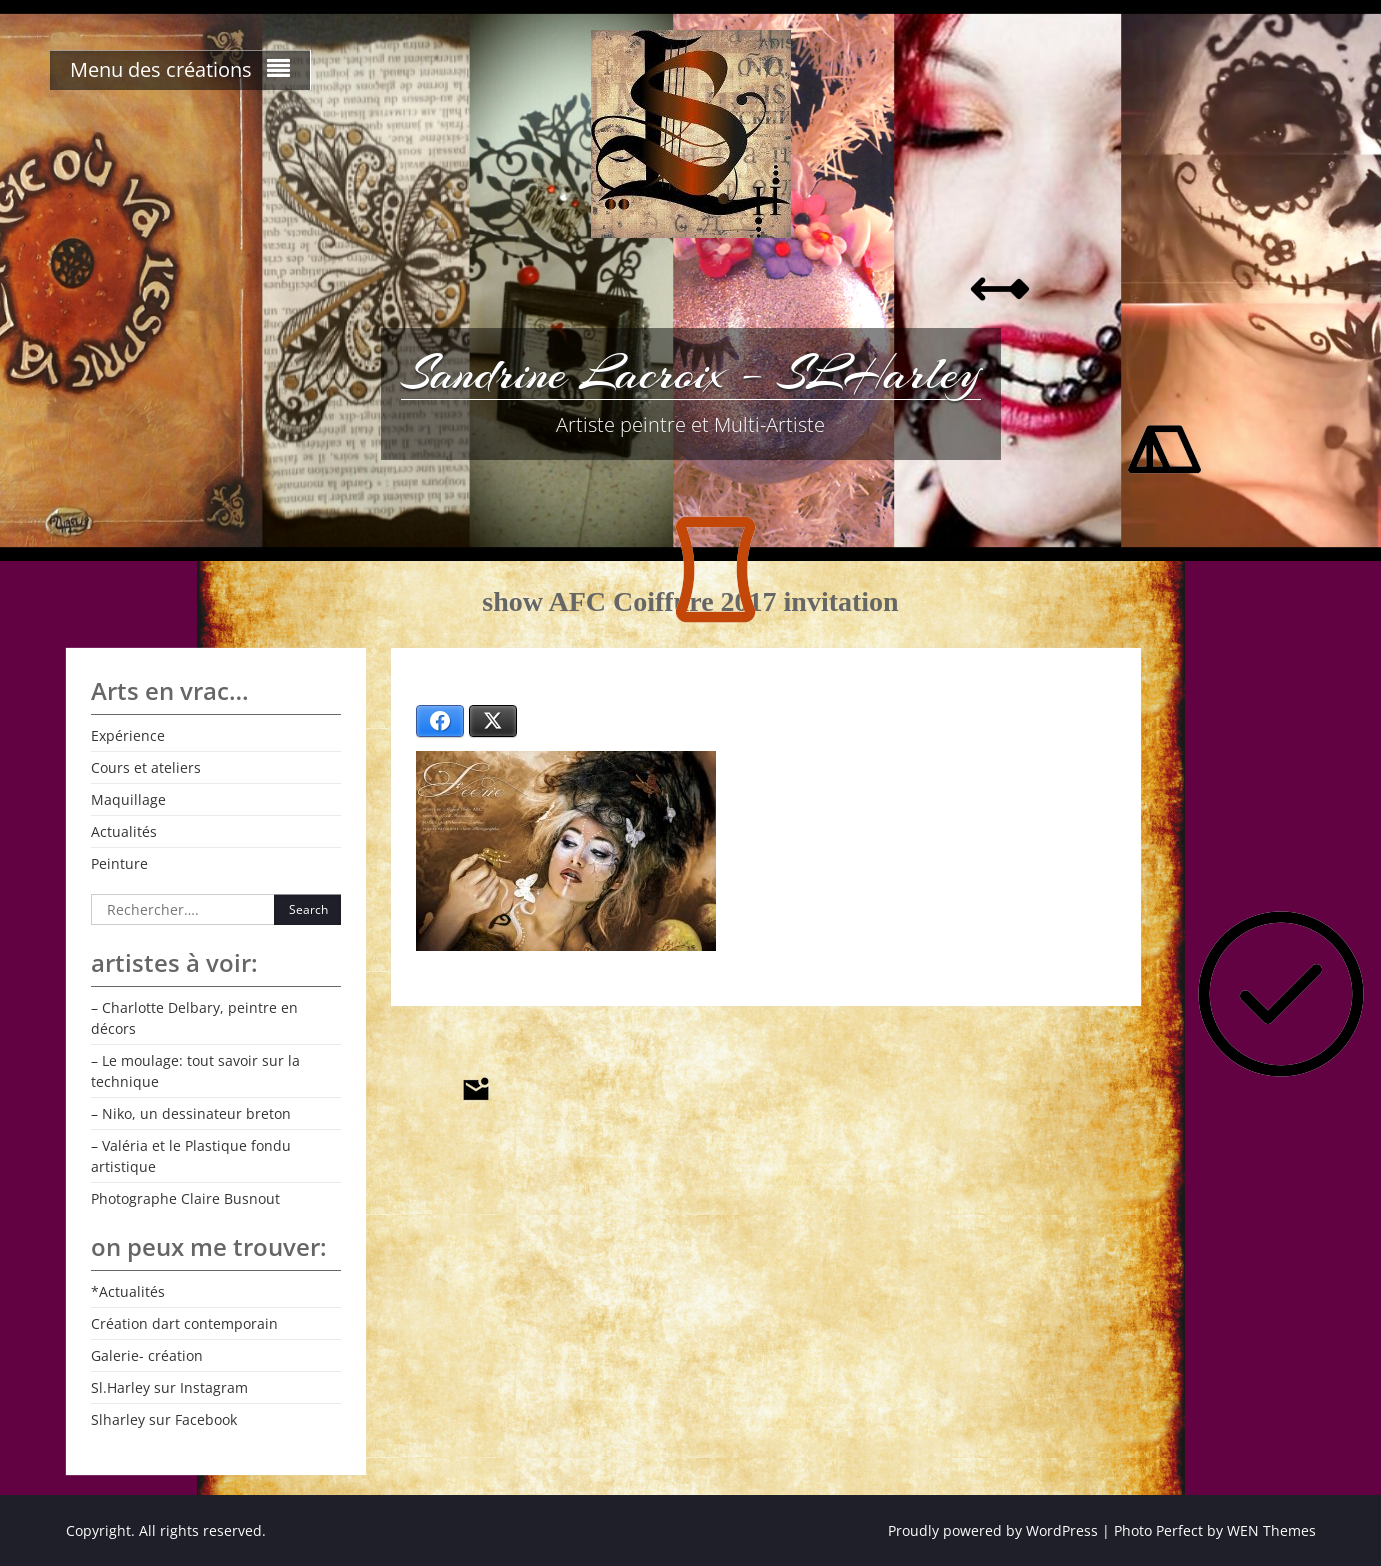 This screenshot has height=1566, width=1381. What do you see at coordinates (715, 569) in the screenshot?
I see `switch to vertical panorama mode` at bounding box center [715, 569].